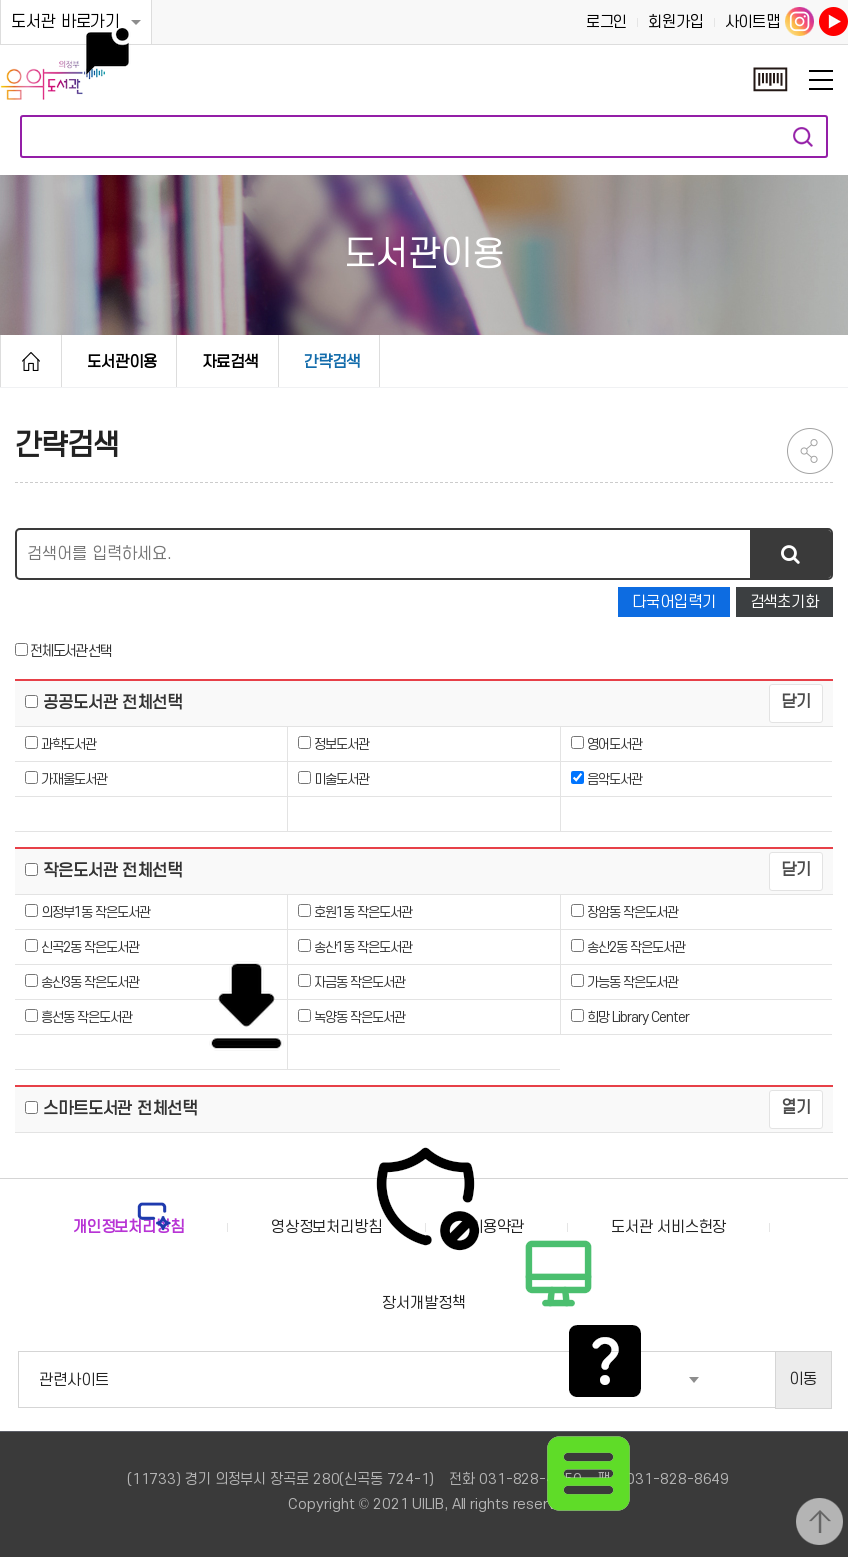  What do you see at coordinates (558, 1273) in the screenshot?
I see `view on desktop display` at bounding box center [558, 1273].